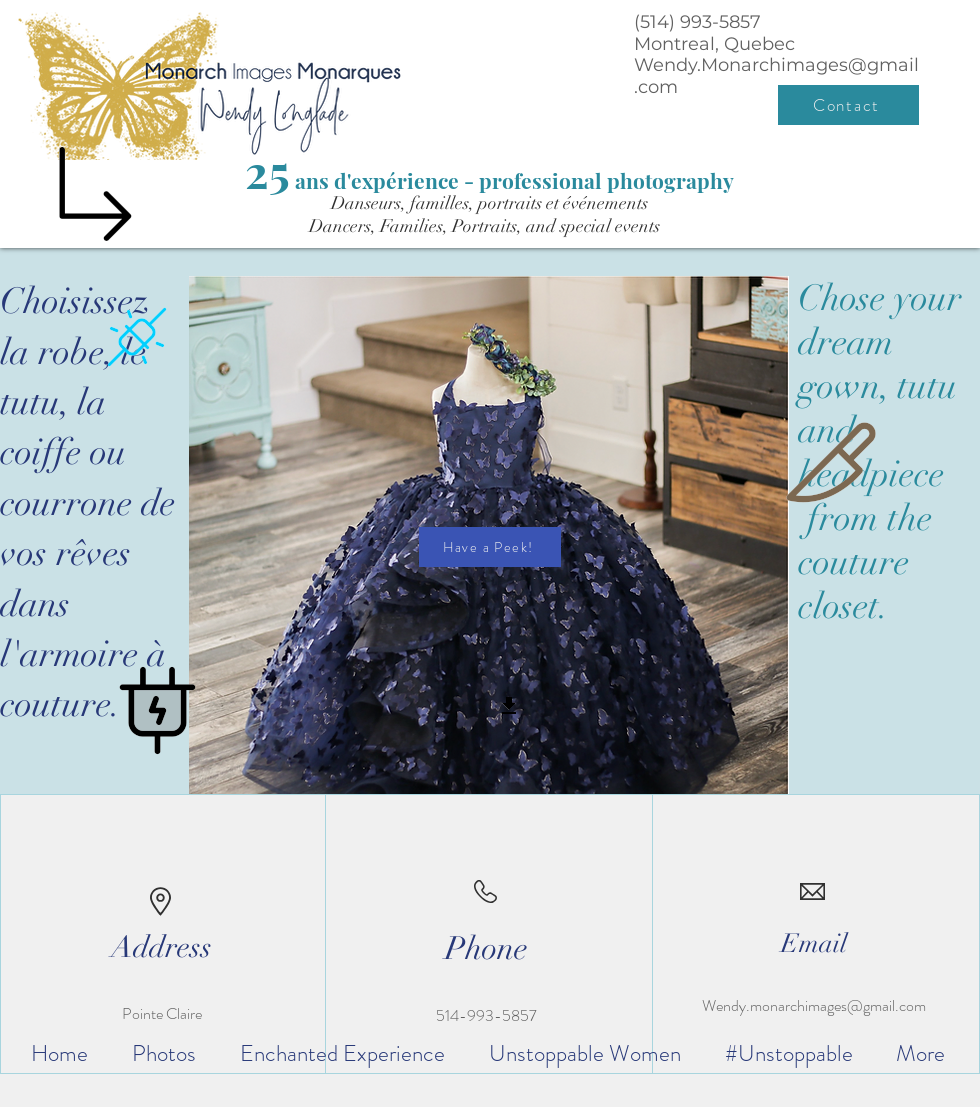 This screenshot has height=1107, width=980. I want to click on access cutting or slicing tools, so click(831, 464).